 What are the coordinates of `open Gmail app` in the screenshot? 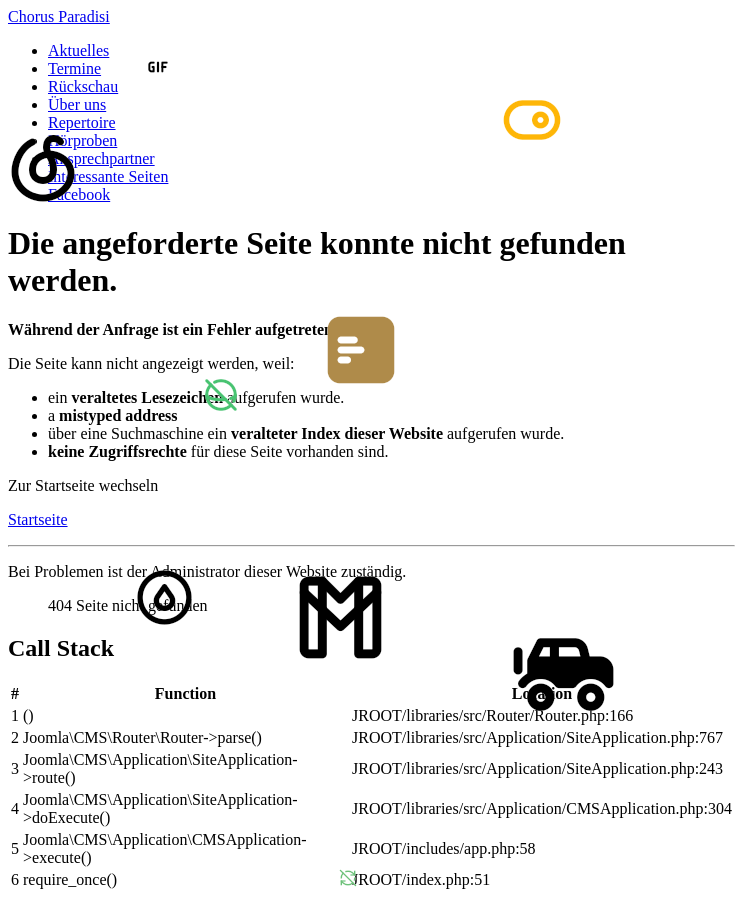 It's located at (340, 617).